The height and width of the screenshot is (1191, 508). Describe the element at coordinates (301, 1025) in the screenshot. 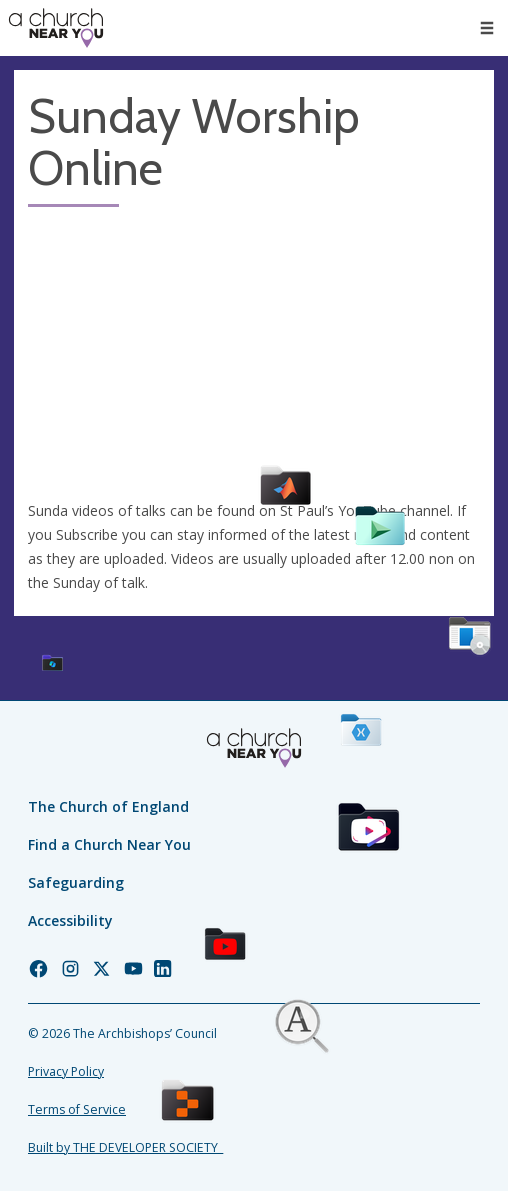

I see `search within emails or messages` at that location.